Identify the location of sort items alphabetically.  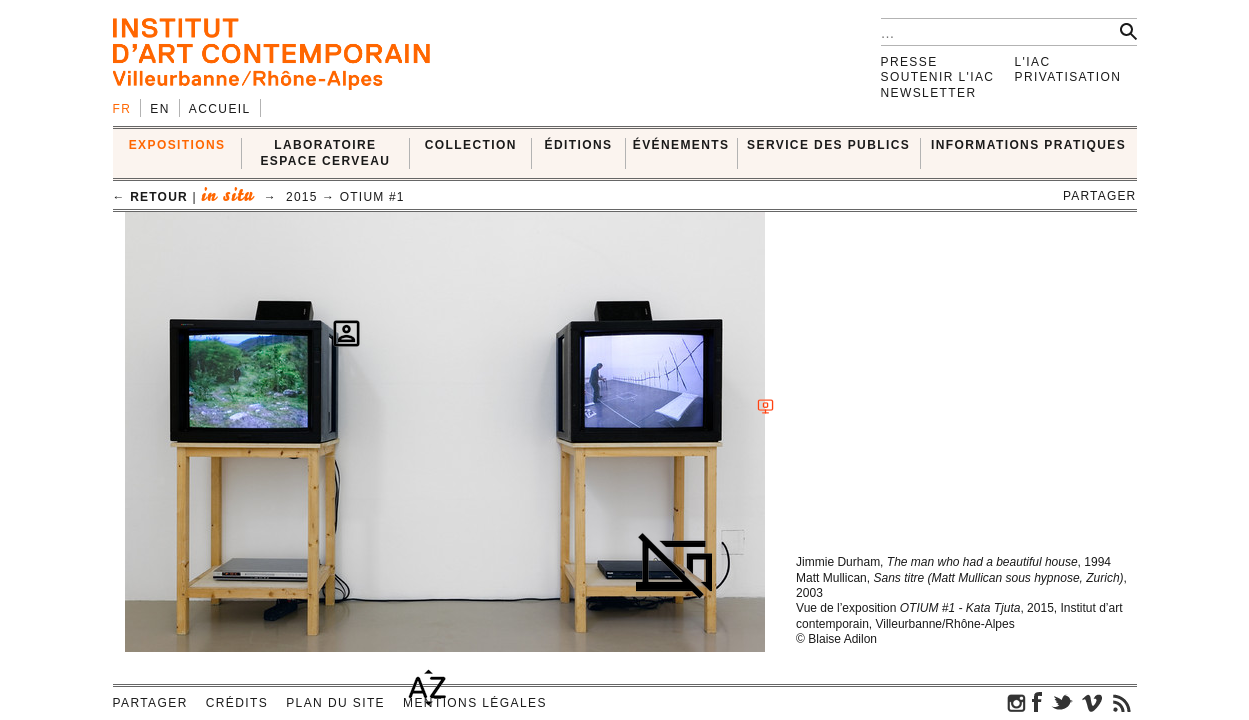
(427, 687).